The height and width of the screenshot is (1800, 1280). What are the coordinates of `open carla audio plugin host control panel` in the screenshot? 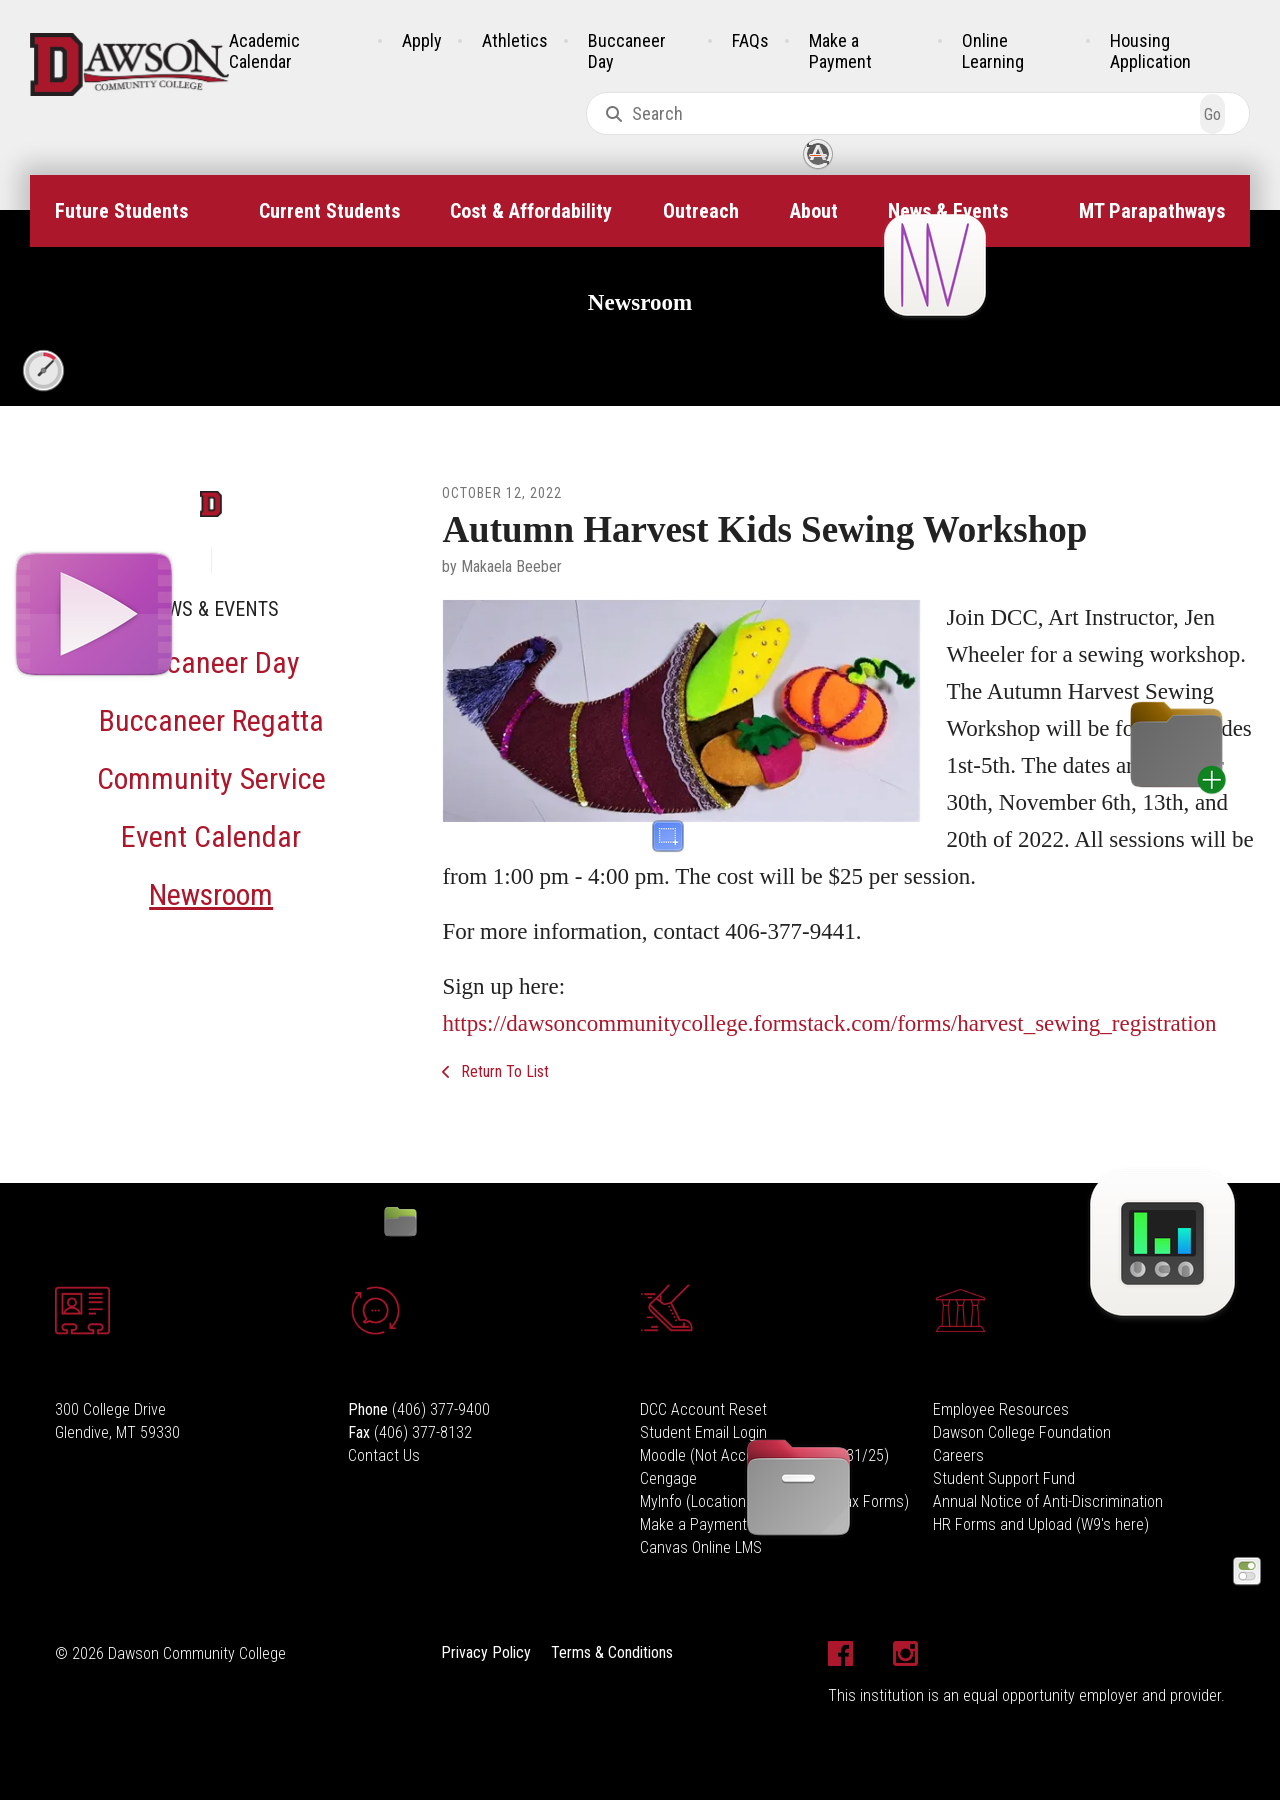 It's located at (1162, 1243).